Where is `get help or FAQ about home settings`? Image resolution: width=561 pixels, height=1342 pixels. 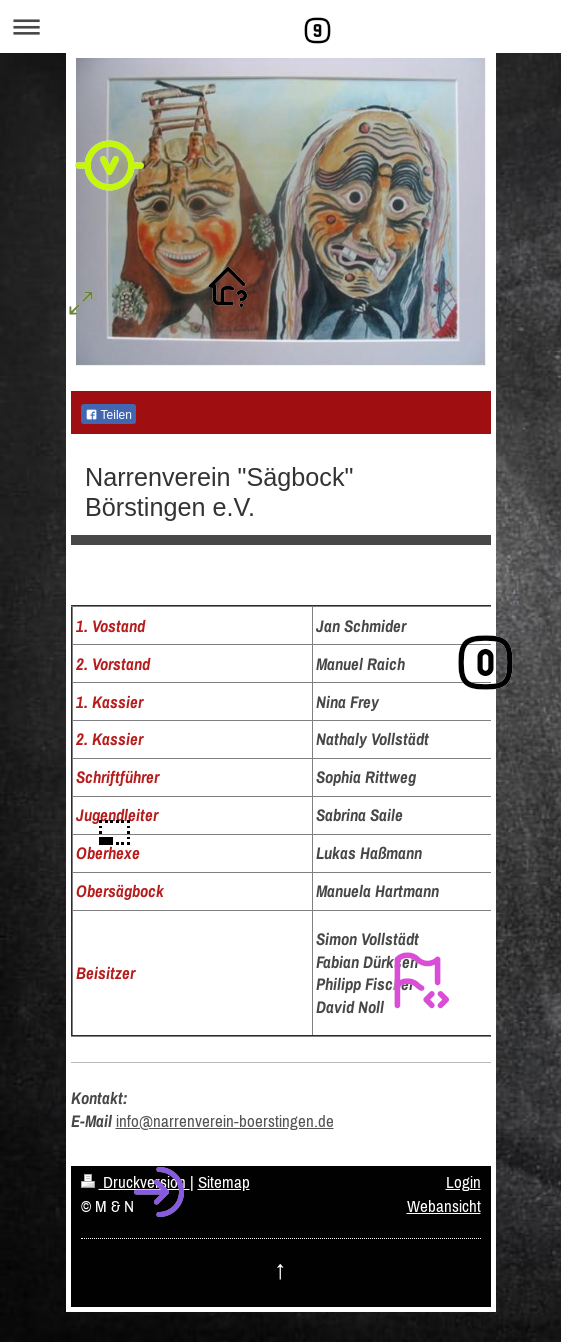 get help or FAQ about home settings is located at coordinates (228, 286).